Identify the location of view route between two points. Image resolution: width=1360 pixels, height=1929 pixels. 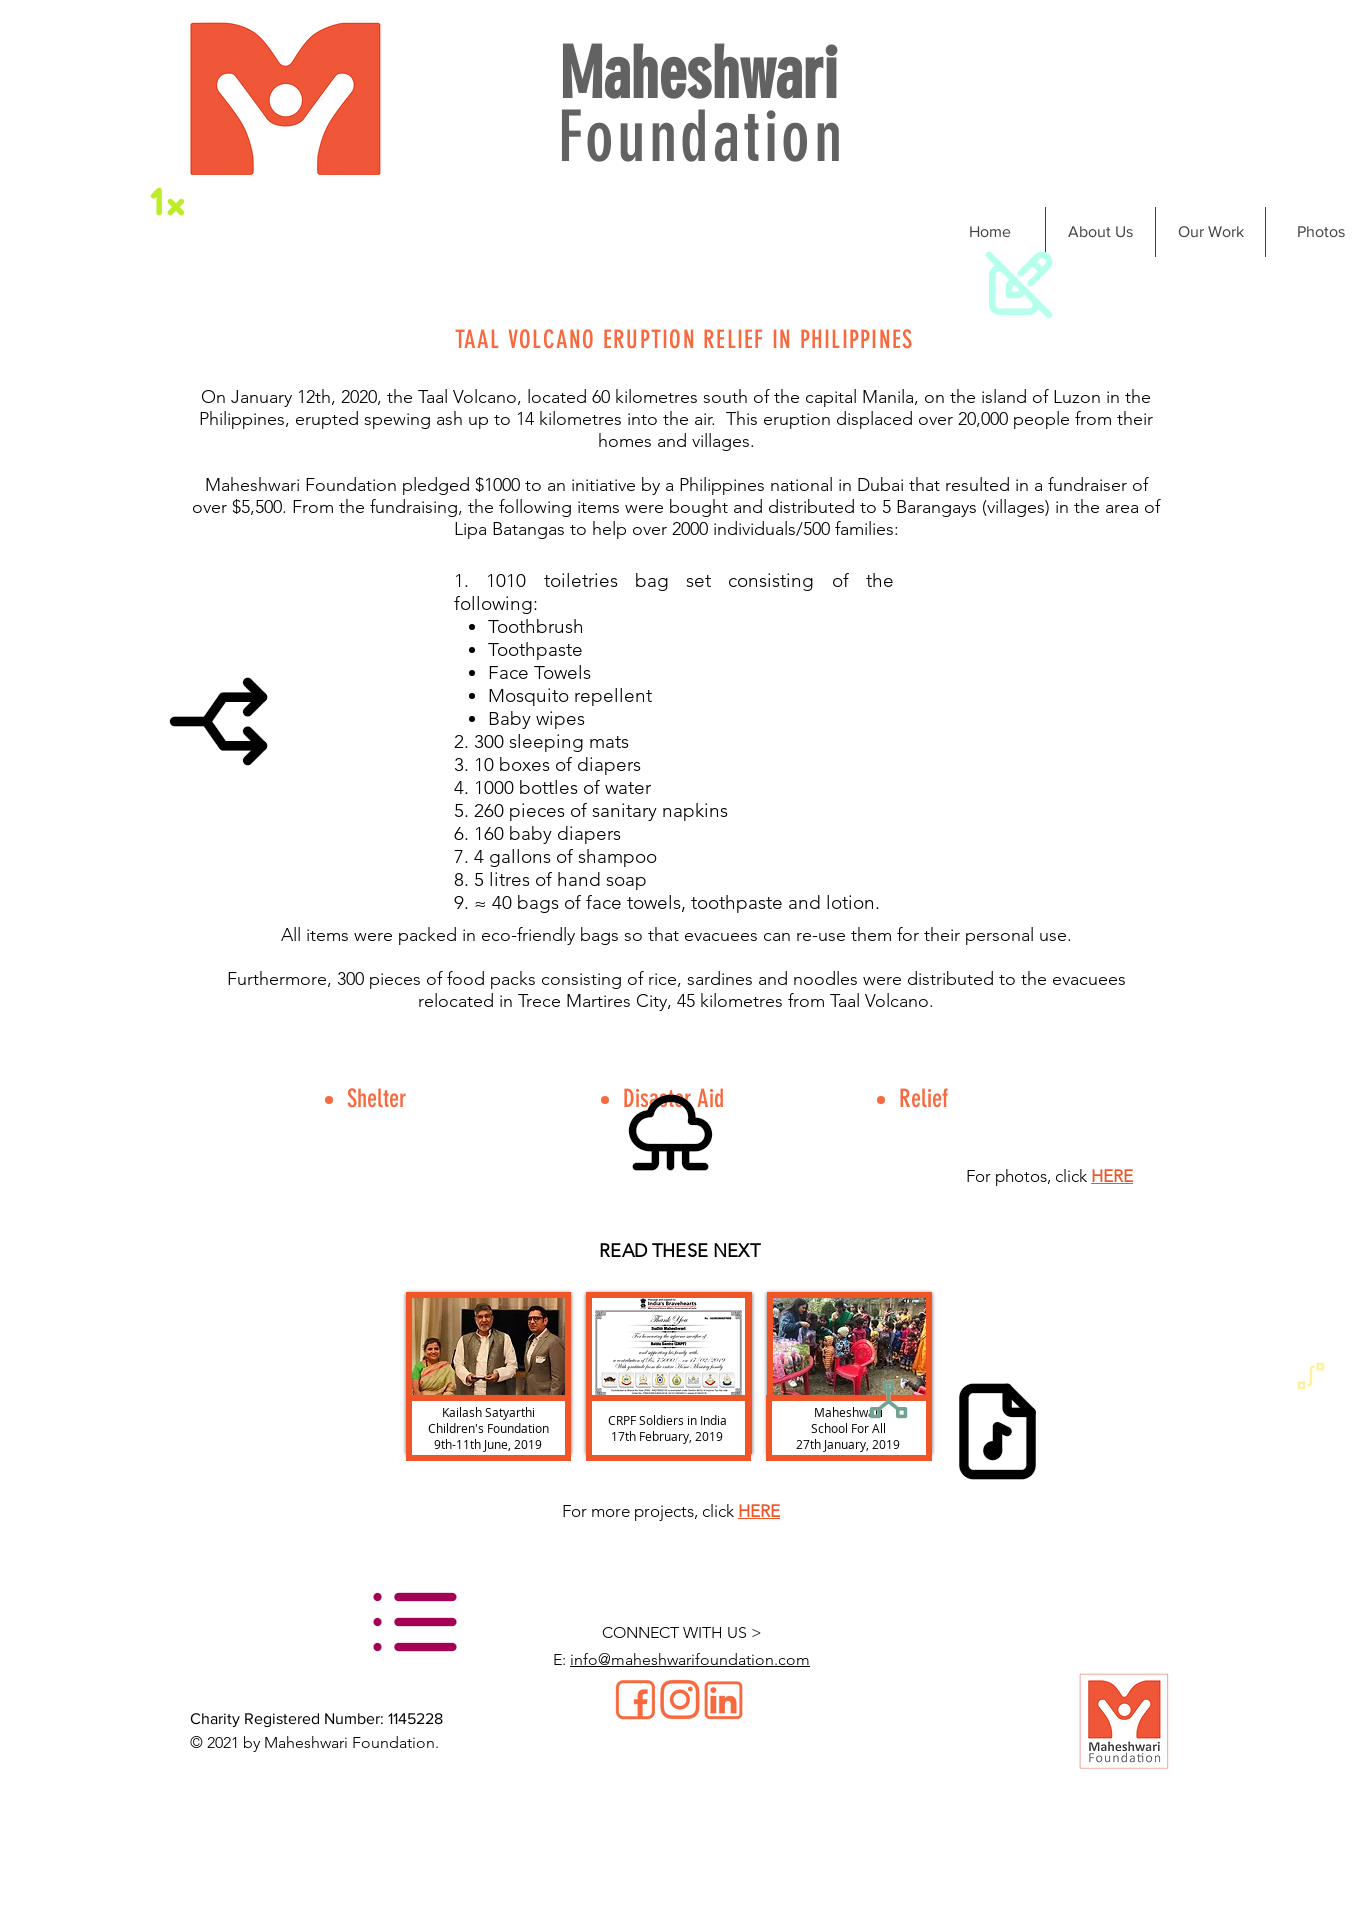
(1311, 1376).